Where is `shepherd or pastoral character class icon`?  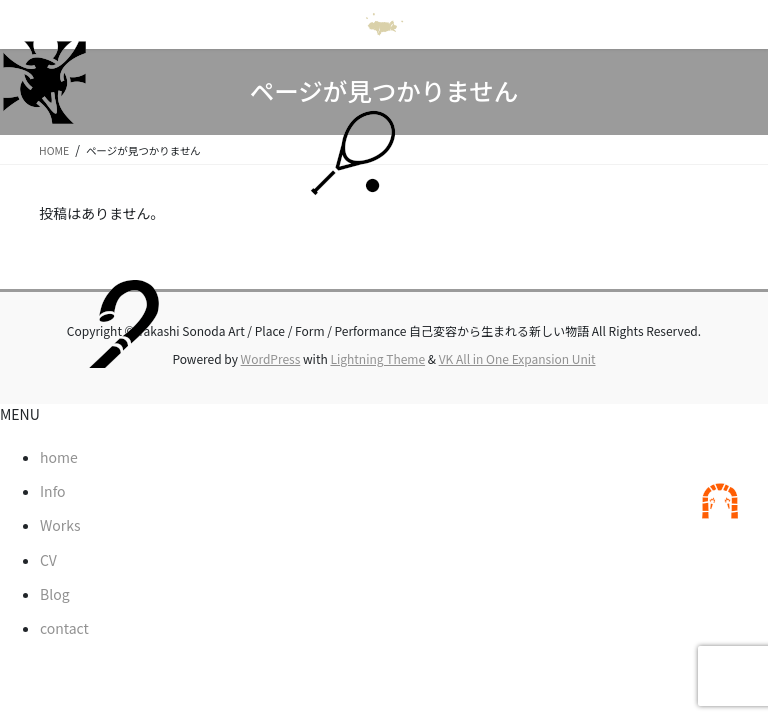
shepherd or pastoral character class icon is located at coordinates (124, 324).